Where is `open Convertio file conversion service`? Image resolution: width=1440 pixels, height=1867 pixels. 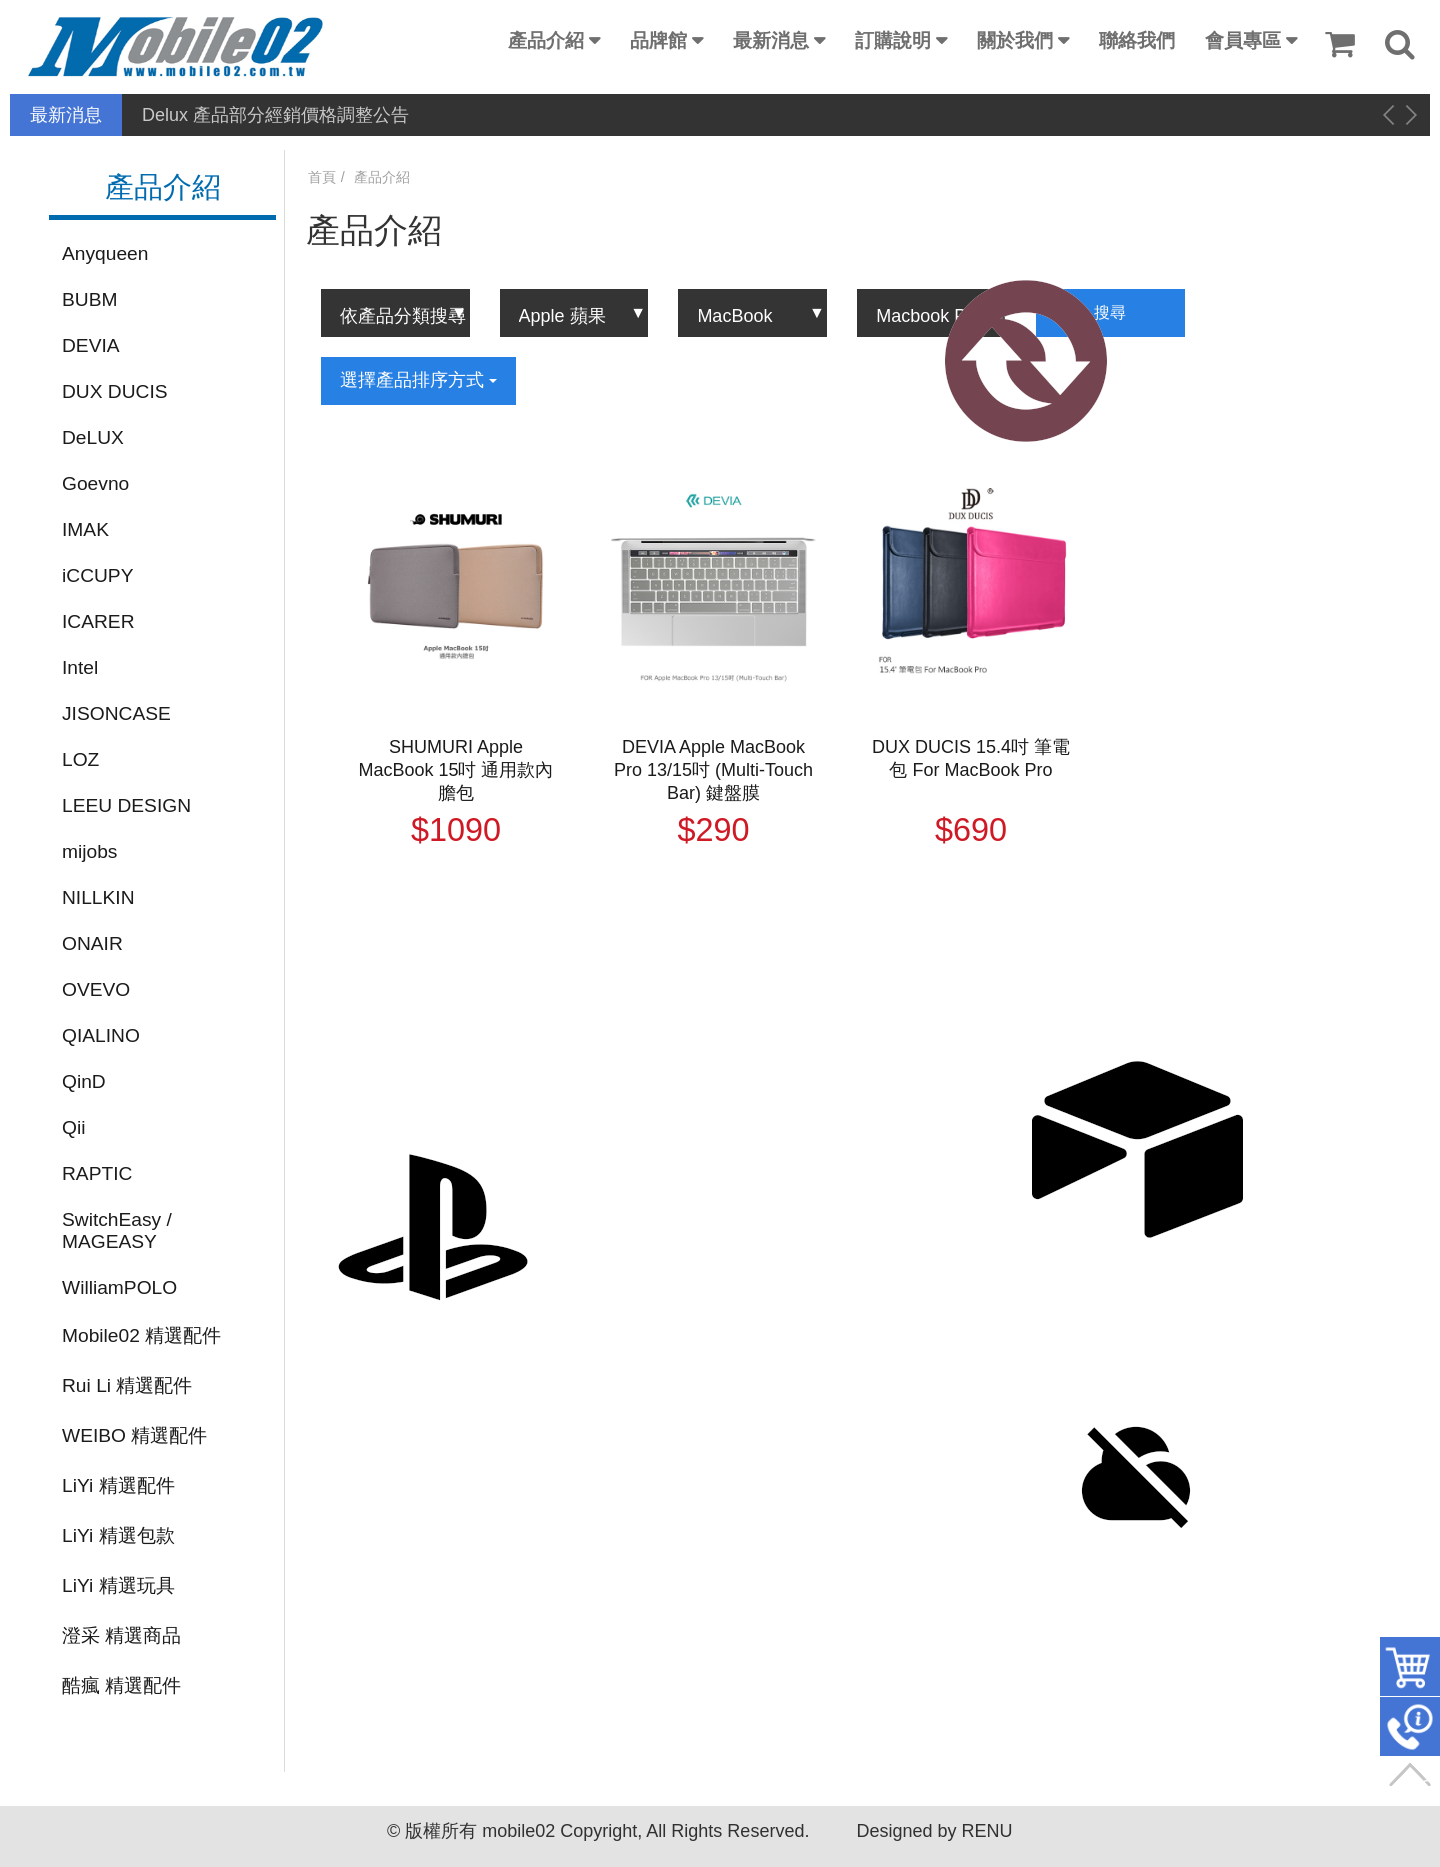
open Convertio file conversion service is located at coordinates (1026, 361).